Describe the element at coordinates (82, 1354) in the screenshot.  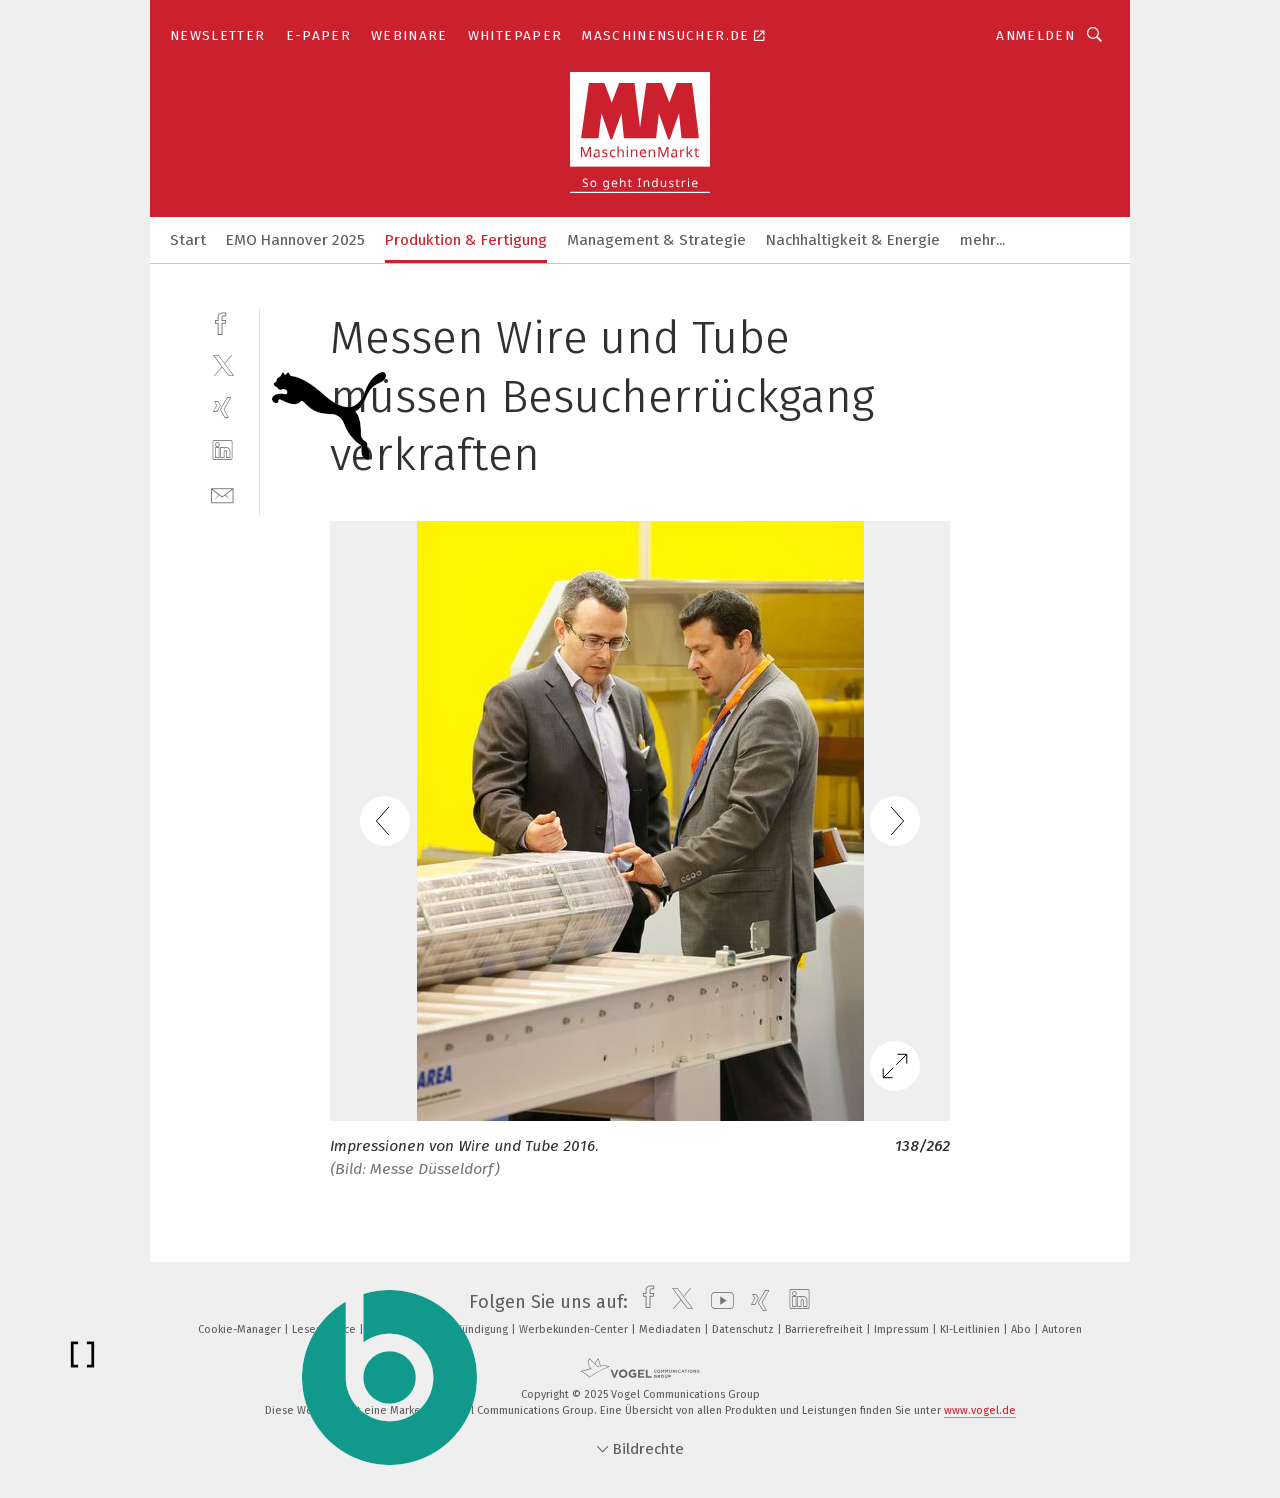
I see `view or edit code brackets` at that location.